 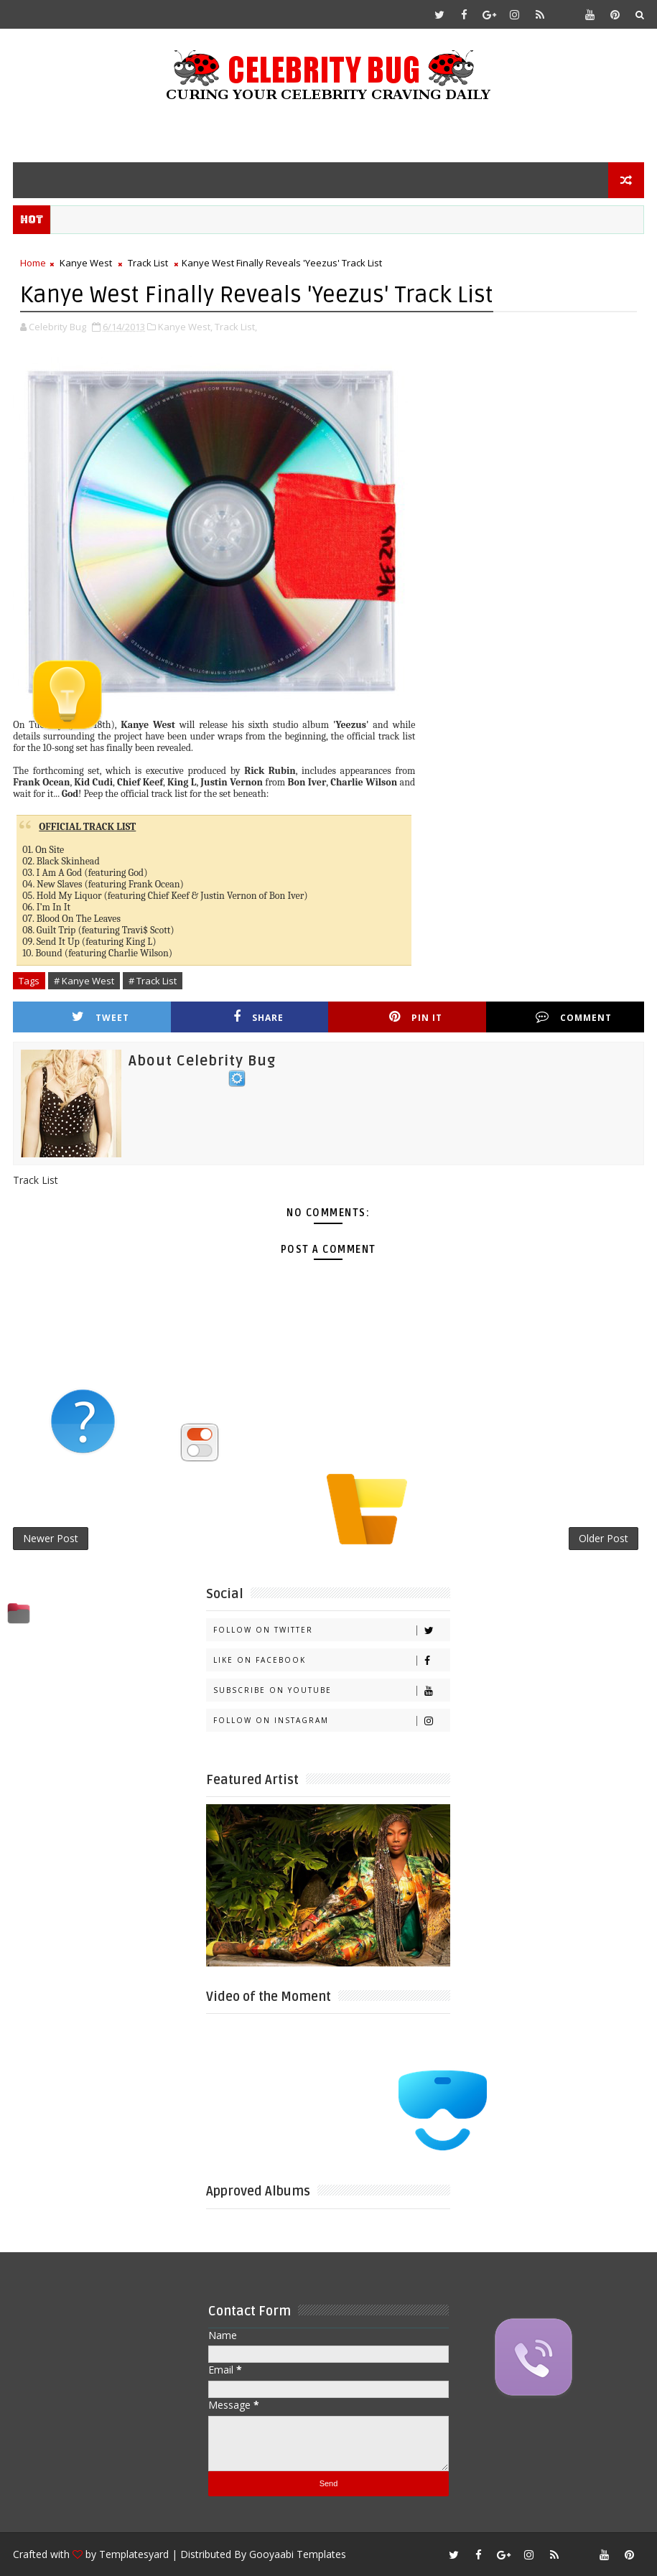 What do you see at coordinates (19, 1613) in the screenshot?
I see `drop files here to move them into this folder` at bounding box center [19, 1613].